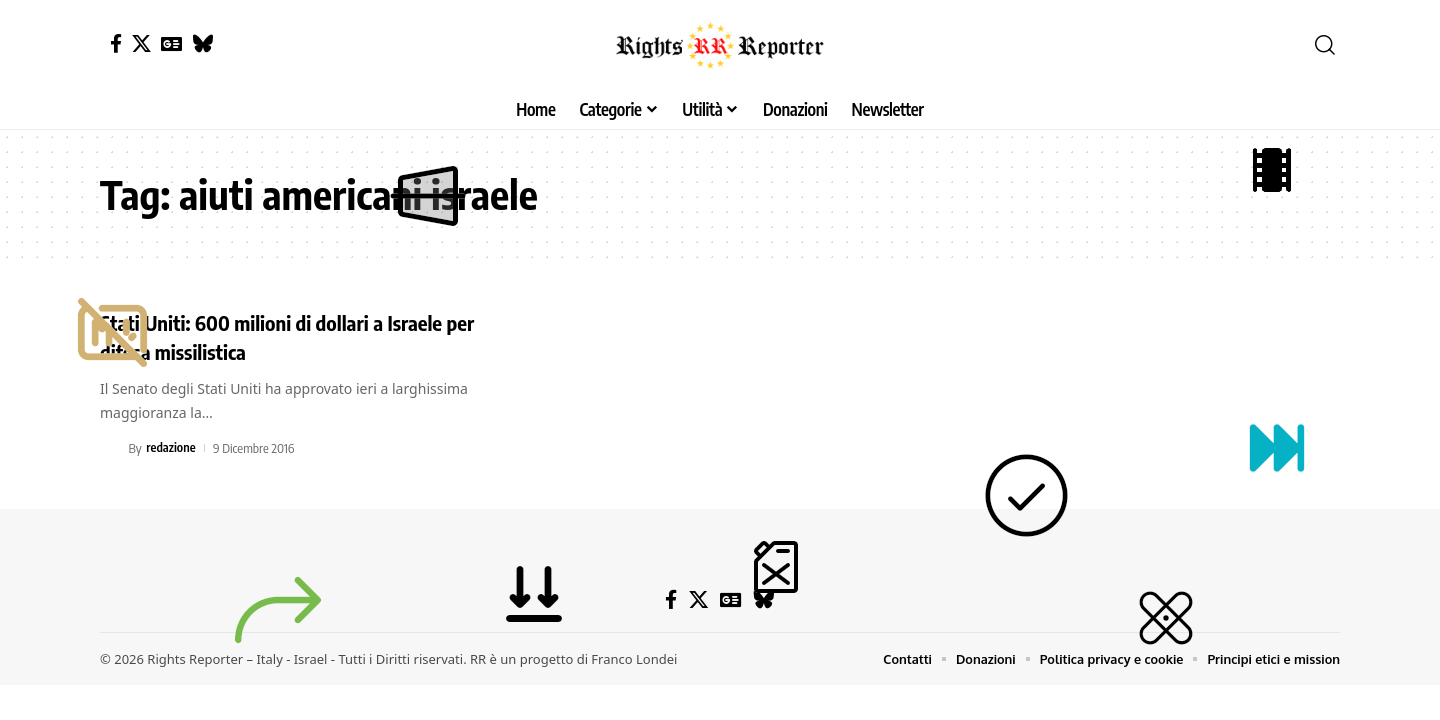 The width and height of the screenshot is (1440, 720). What do you see at coordinates (112, 332) in the screenshot?
I see `disable markdown formatting` at bounding box center [112, 332].